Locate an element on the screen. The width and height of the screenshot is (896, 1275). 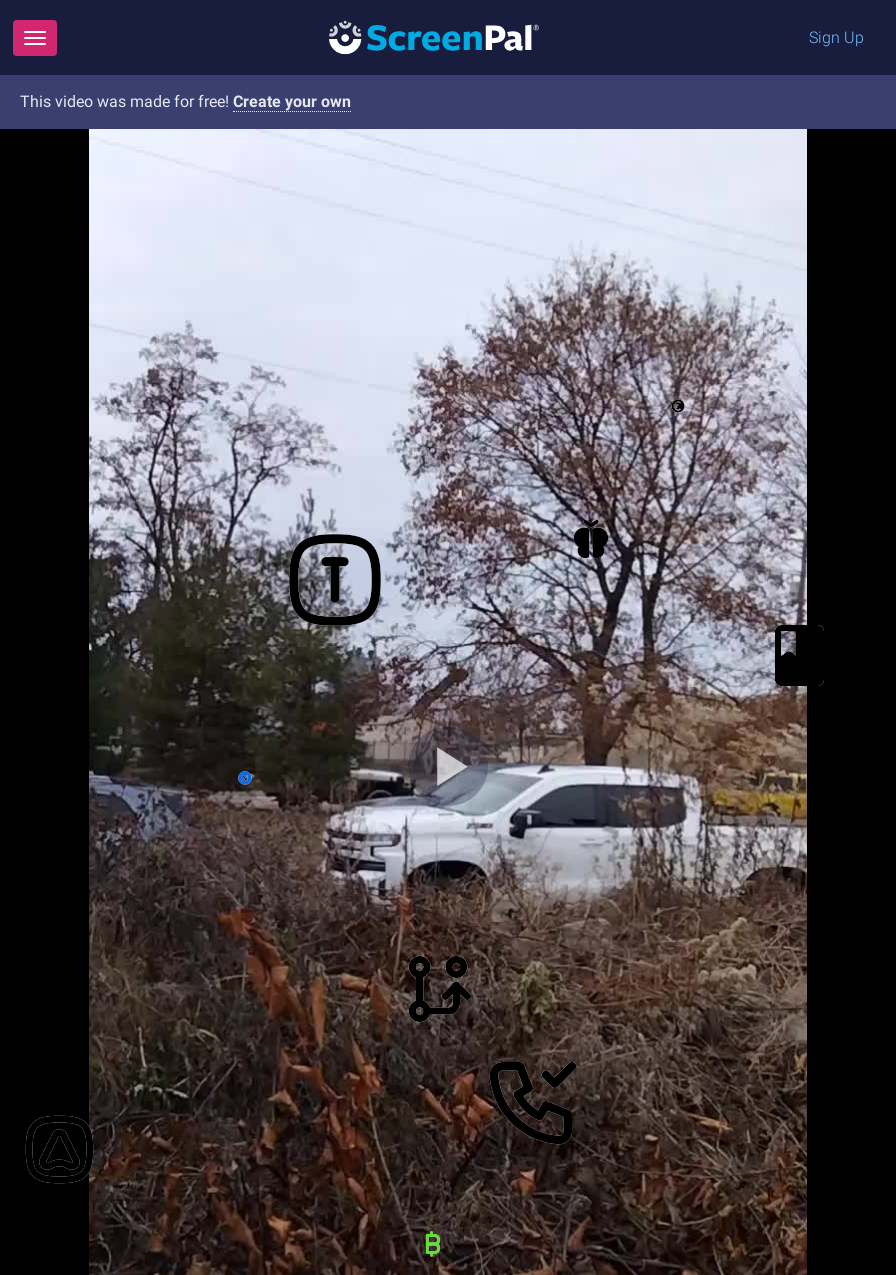
AdonisJS framework logo is located at coordinates (59, 1149).